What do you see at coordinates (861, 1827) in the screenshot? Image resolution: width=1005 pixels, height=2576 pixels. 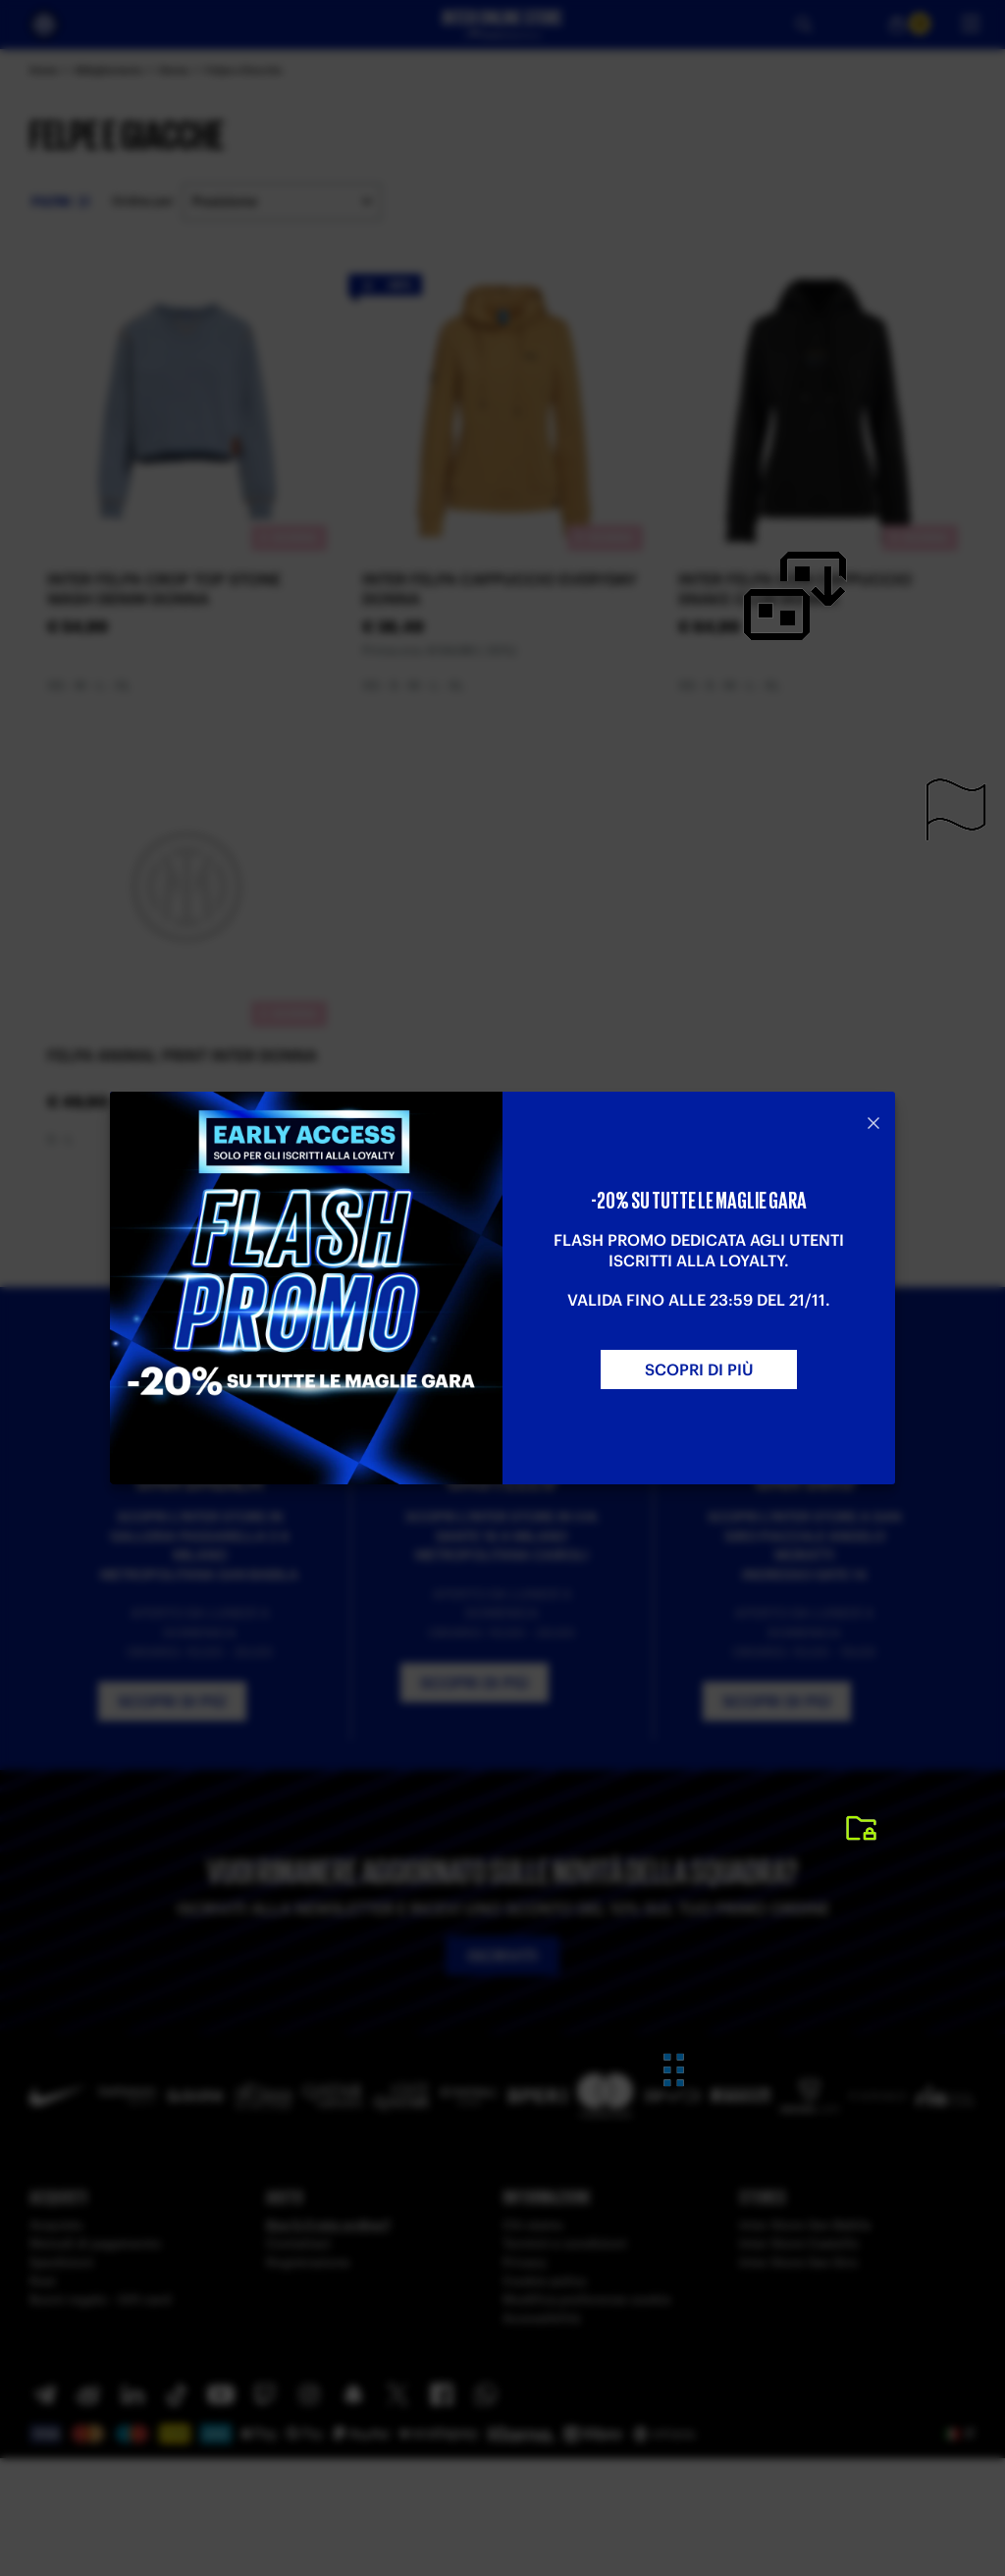 I see `access a password-protected folder` at bounding box center [861, 1827].